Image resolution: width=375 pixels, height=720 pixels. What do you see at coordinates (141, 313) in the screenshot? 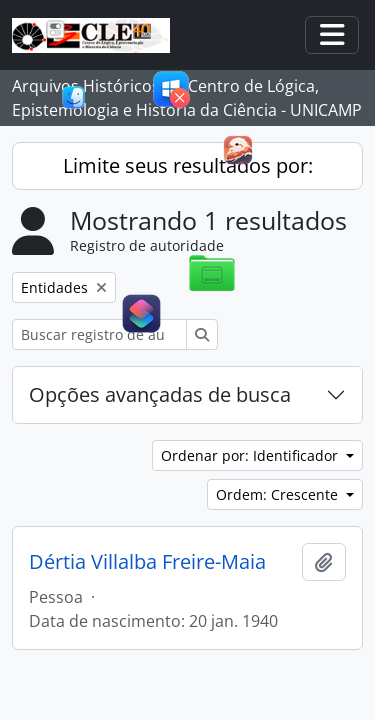
I see `open the Shortcuts app` at bounding box center [141, 313].